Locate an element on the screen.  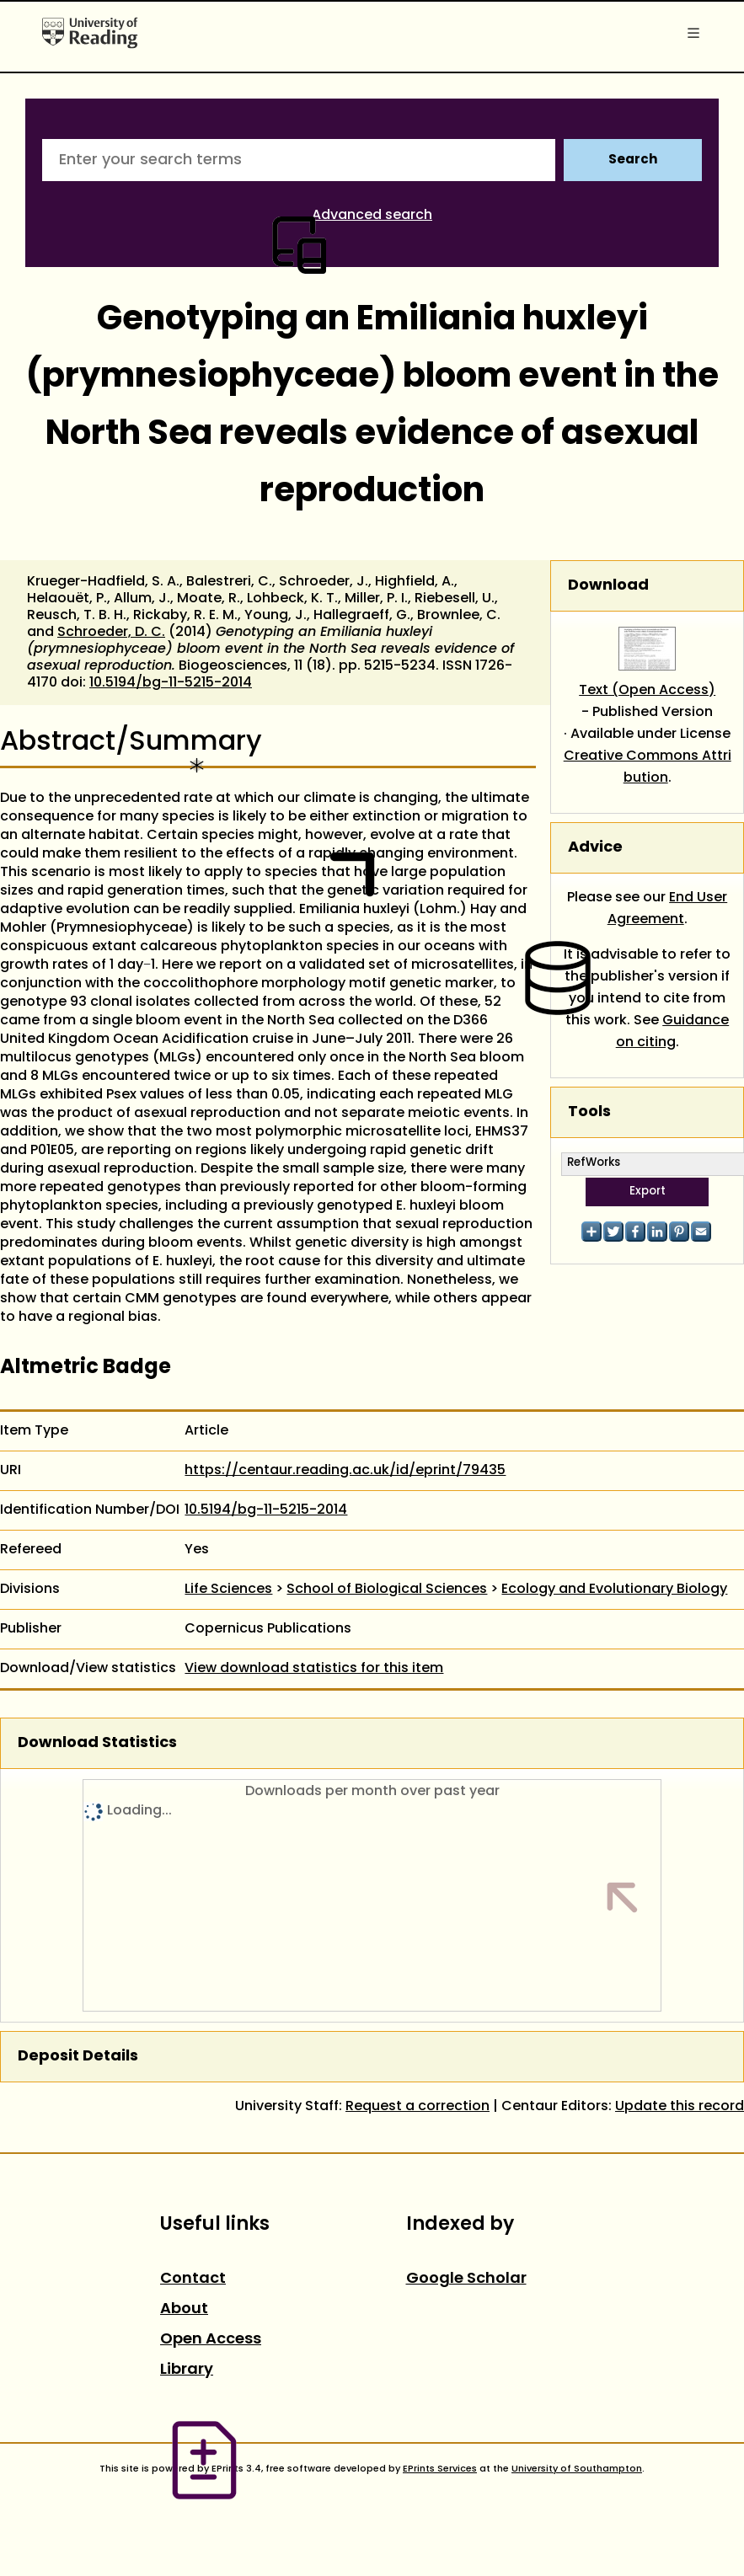
indicates a required field in a form is located at coordinates (196, 765).